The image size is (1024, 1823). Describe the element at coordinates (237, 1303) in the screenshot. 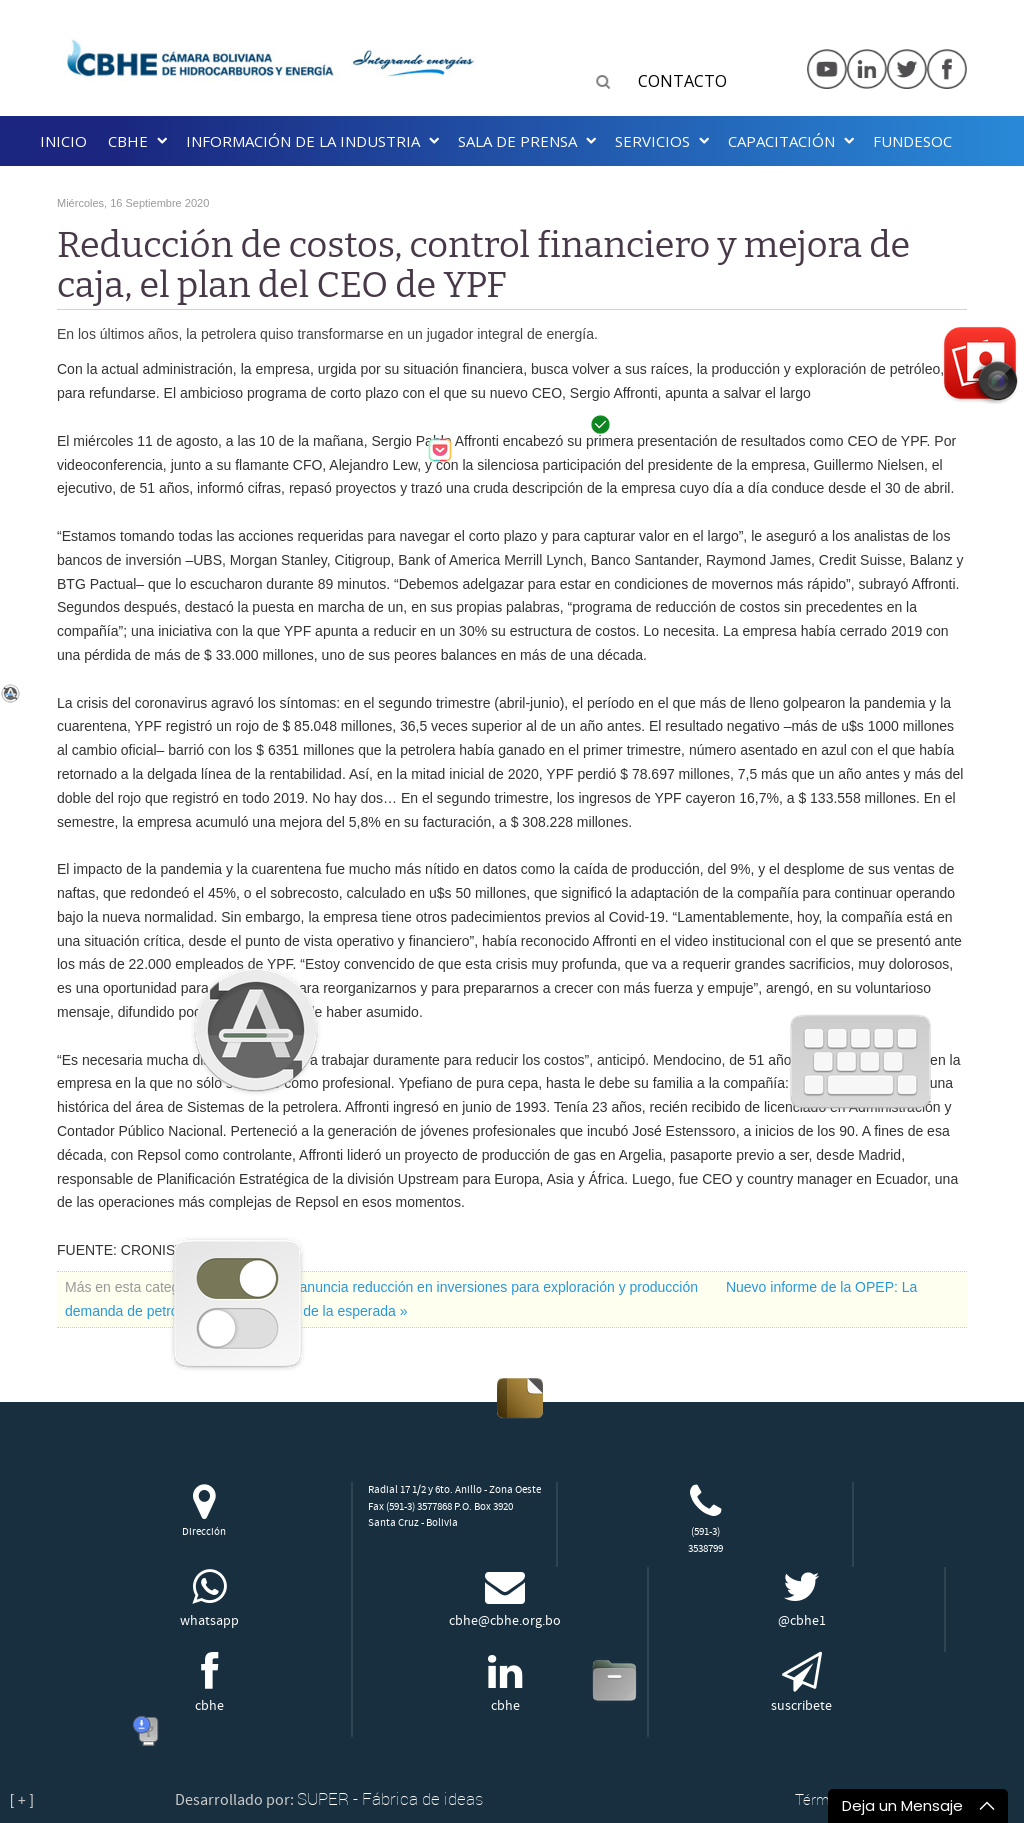

I see `open unity tweak tool to customize desktop settings` at that location.